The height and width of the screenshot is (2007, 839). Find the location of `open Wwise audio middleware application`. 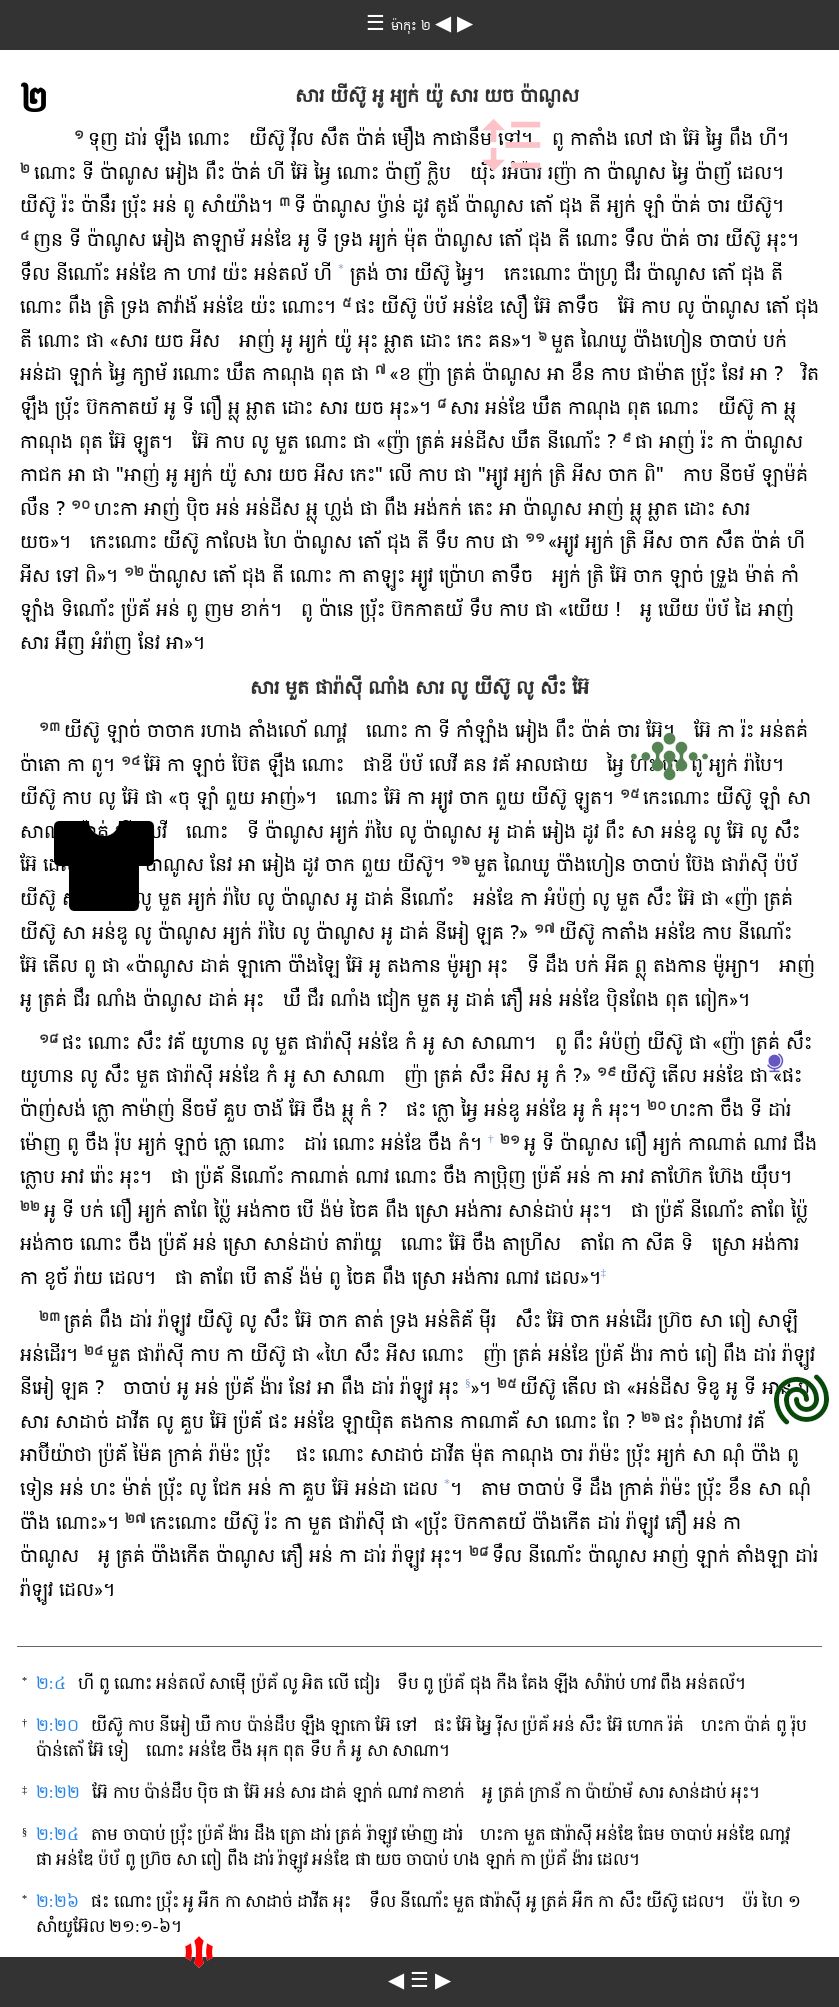

open Wwise audio middleware application is located at coordinates (669, 756).